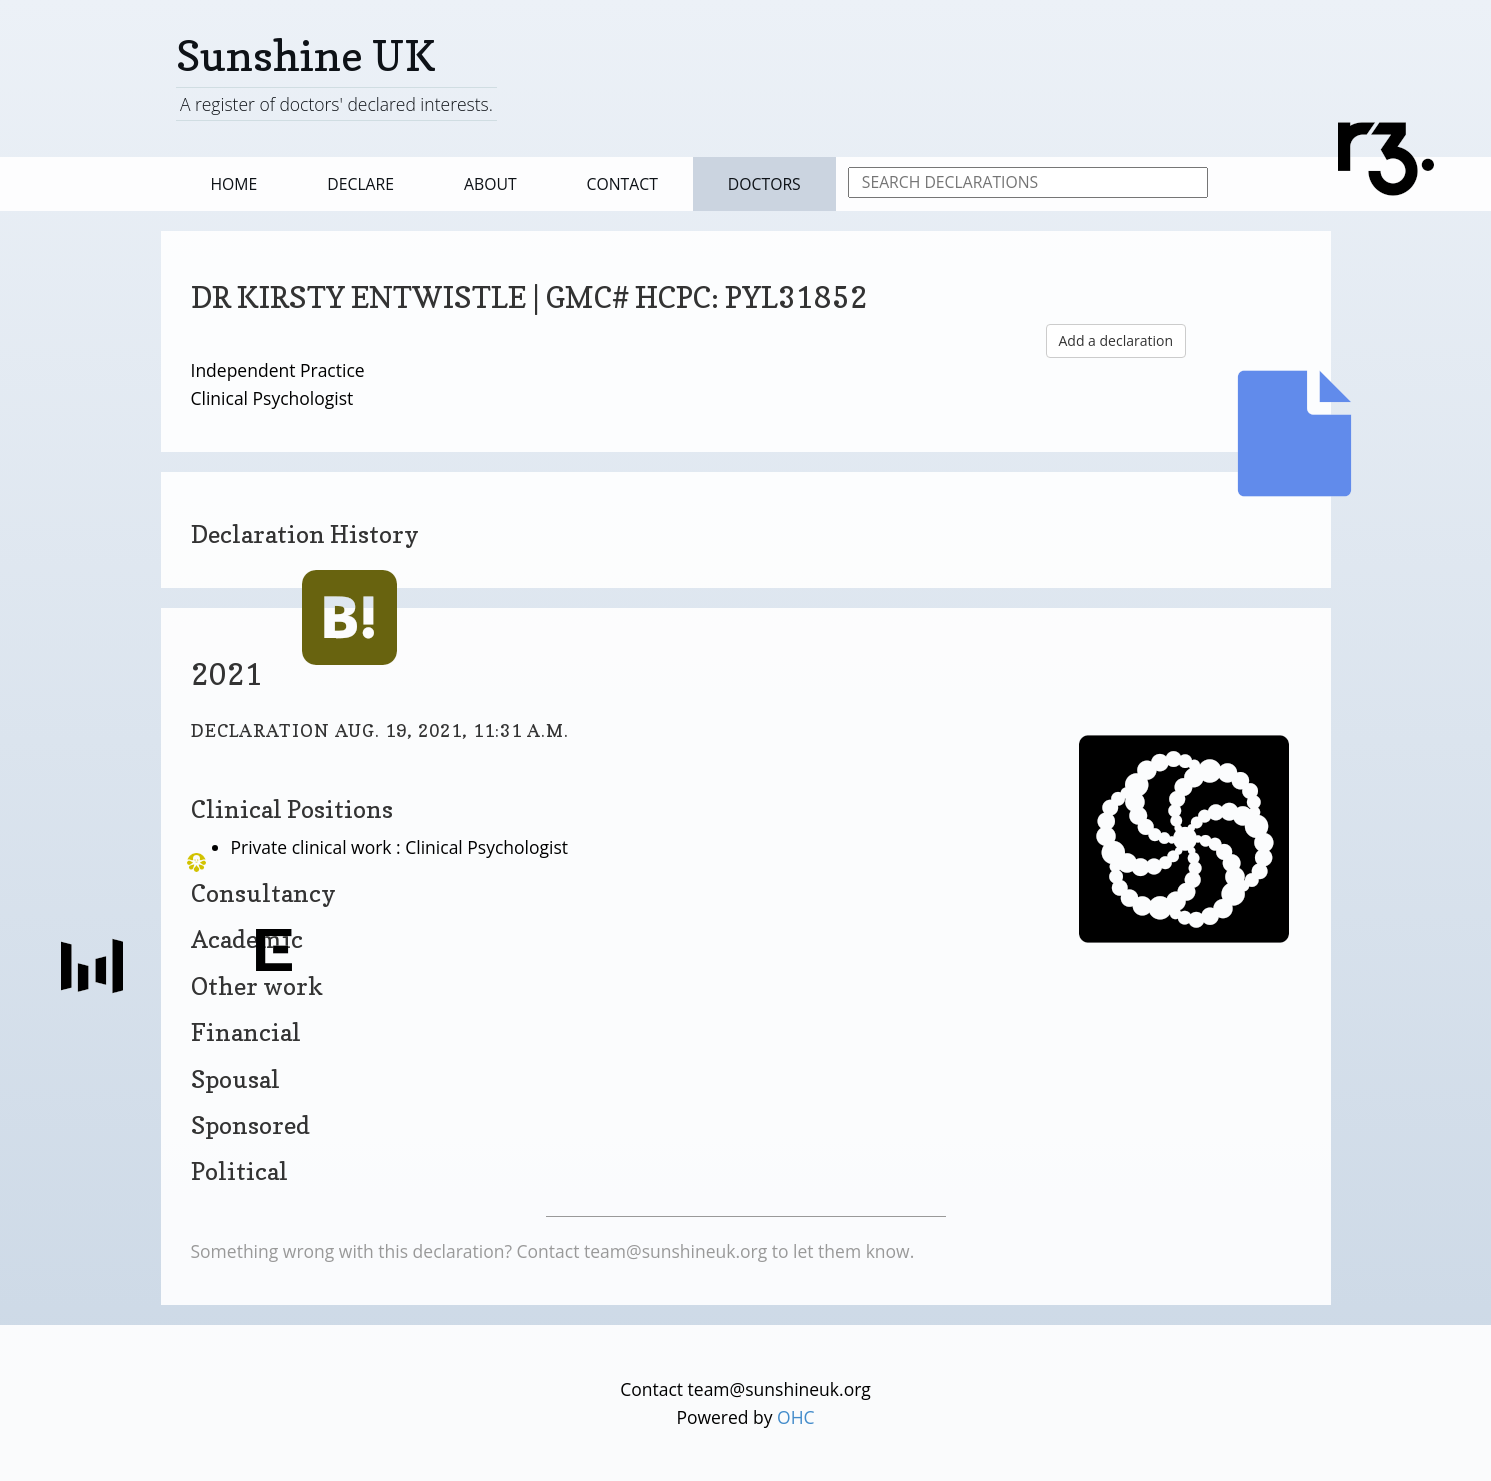 This screenshot has height=1481, width=1491. Describe the element at coordinates (196, 862) in the screenshot. I see `visit the Custom Ink website` at that location.